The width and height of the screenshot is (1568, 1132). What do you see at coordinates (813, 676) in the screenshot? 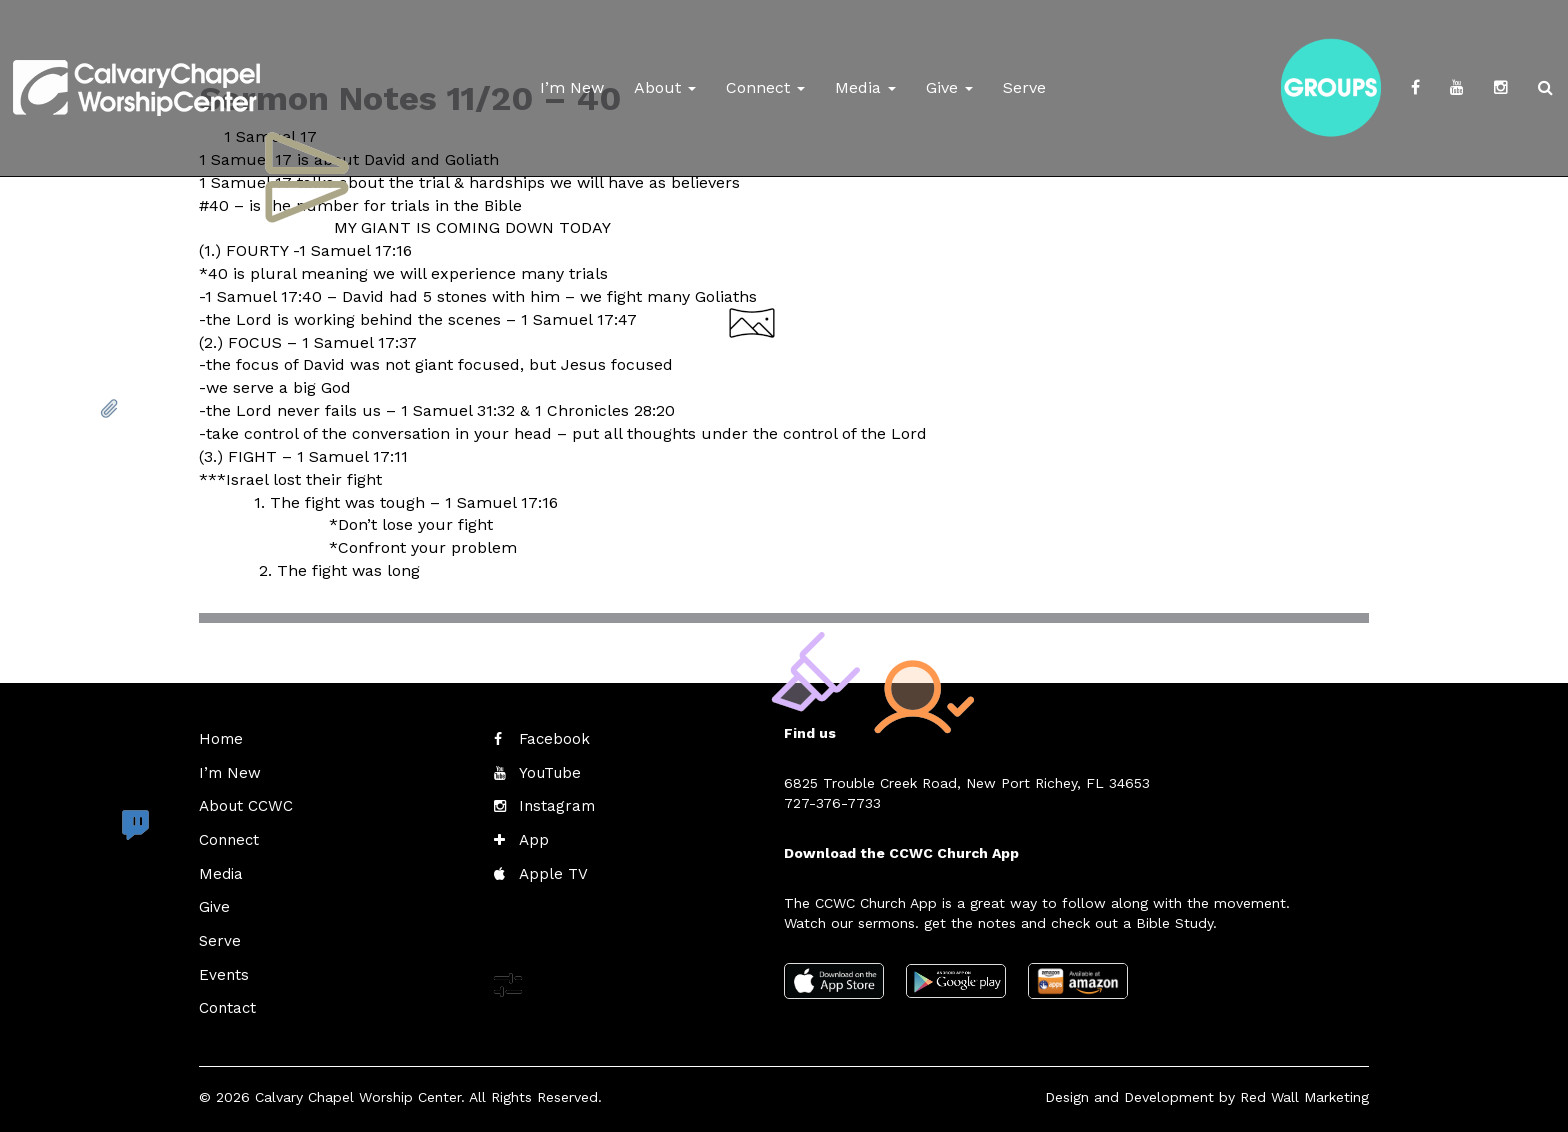
I see `highlight or mark selected text` at bounding box center [813, 676].